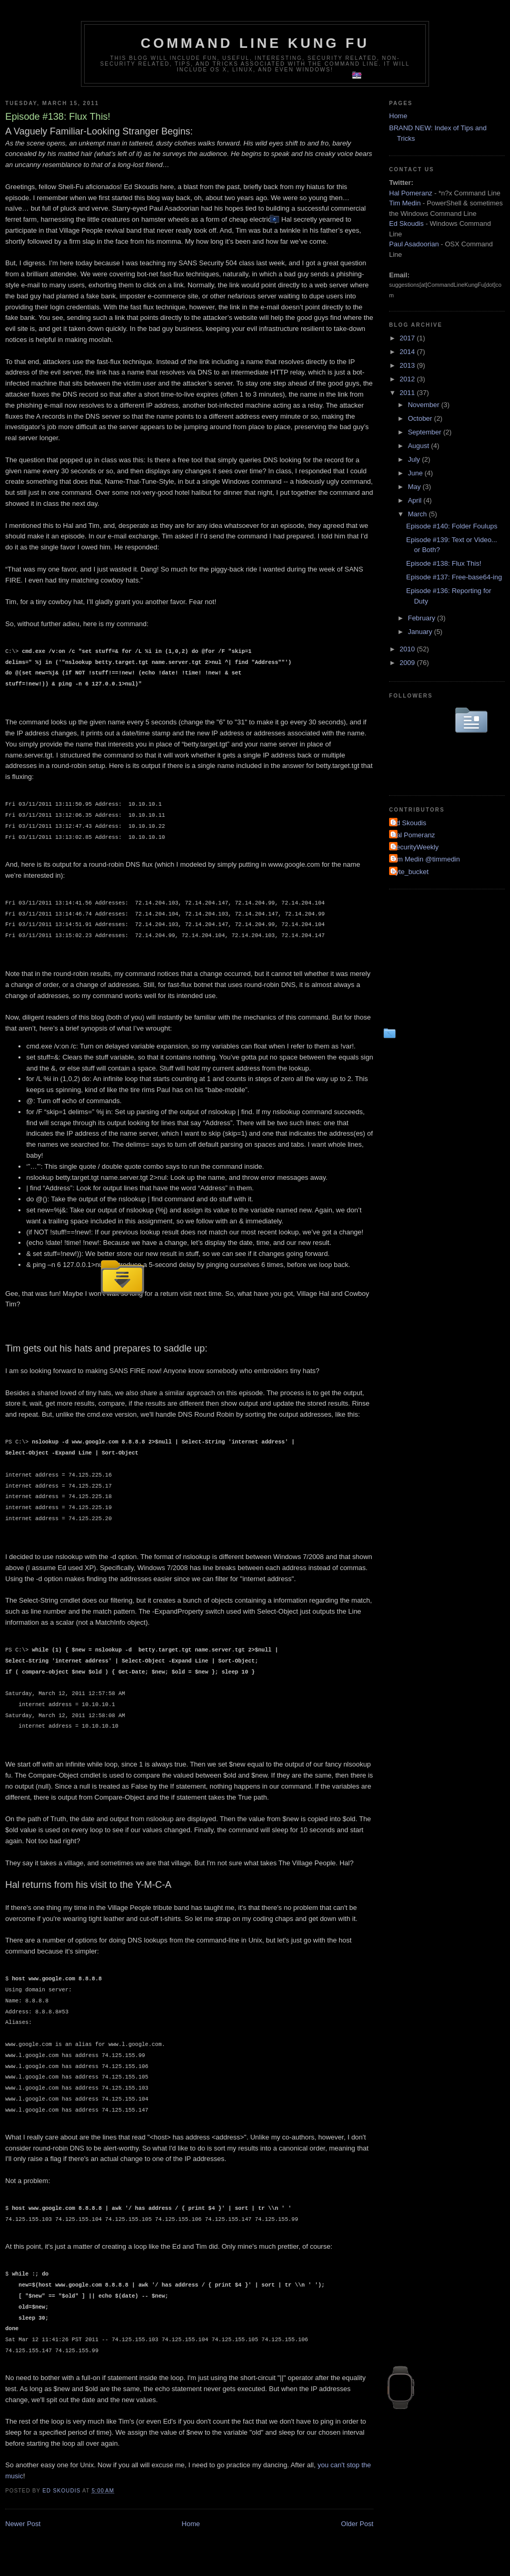 This screenshot has width=510, height=2576. Describe the element at coordinates (274, 219) in the screenshot. I see `open blockchain-related files and documents` at that location.